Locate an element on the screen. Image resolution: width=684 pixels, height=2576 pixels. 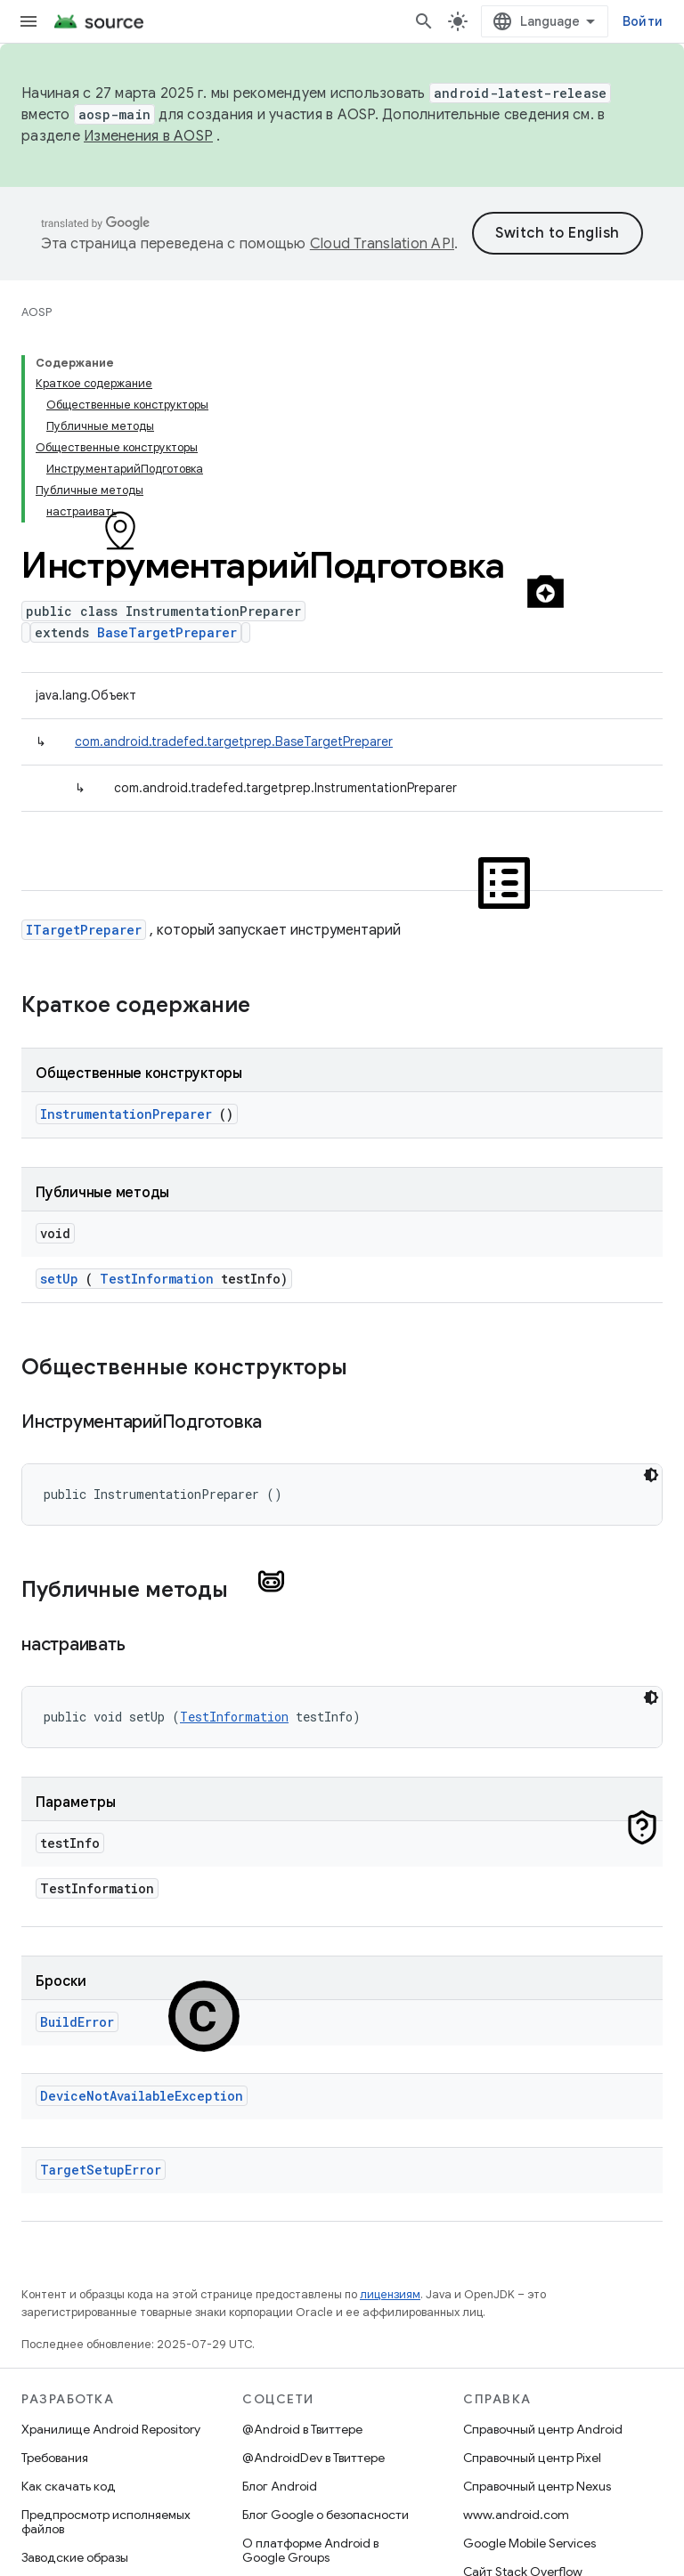
access security help or FAQ is located at coordinates (642, 1827).